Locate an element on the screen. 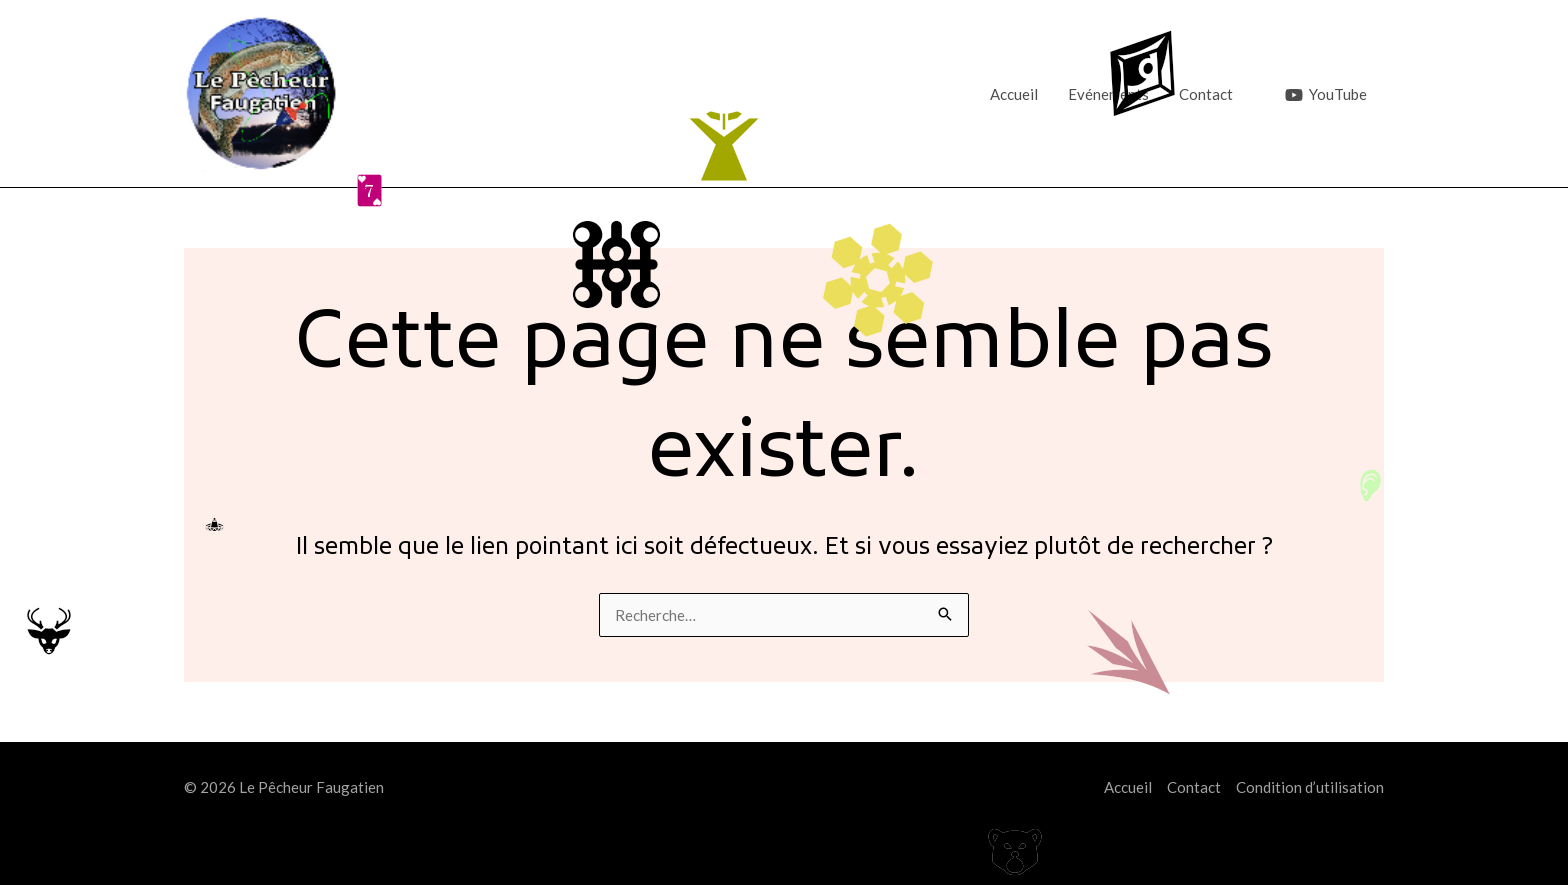 The image size is (1568, 885). wildlife or hunting game category is located at coordinates (49, 631).